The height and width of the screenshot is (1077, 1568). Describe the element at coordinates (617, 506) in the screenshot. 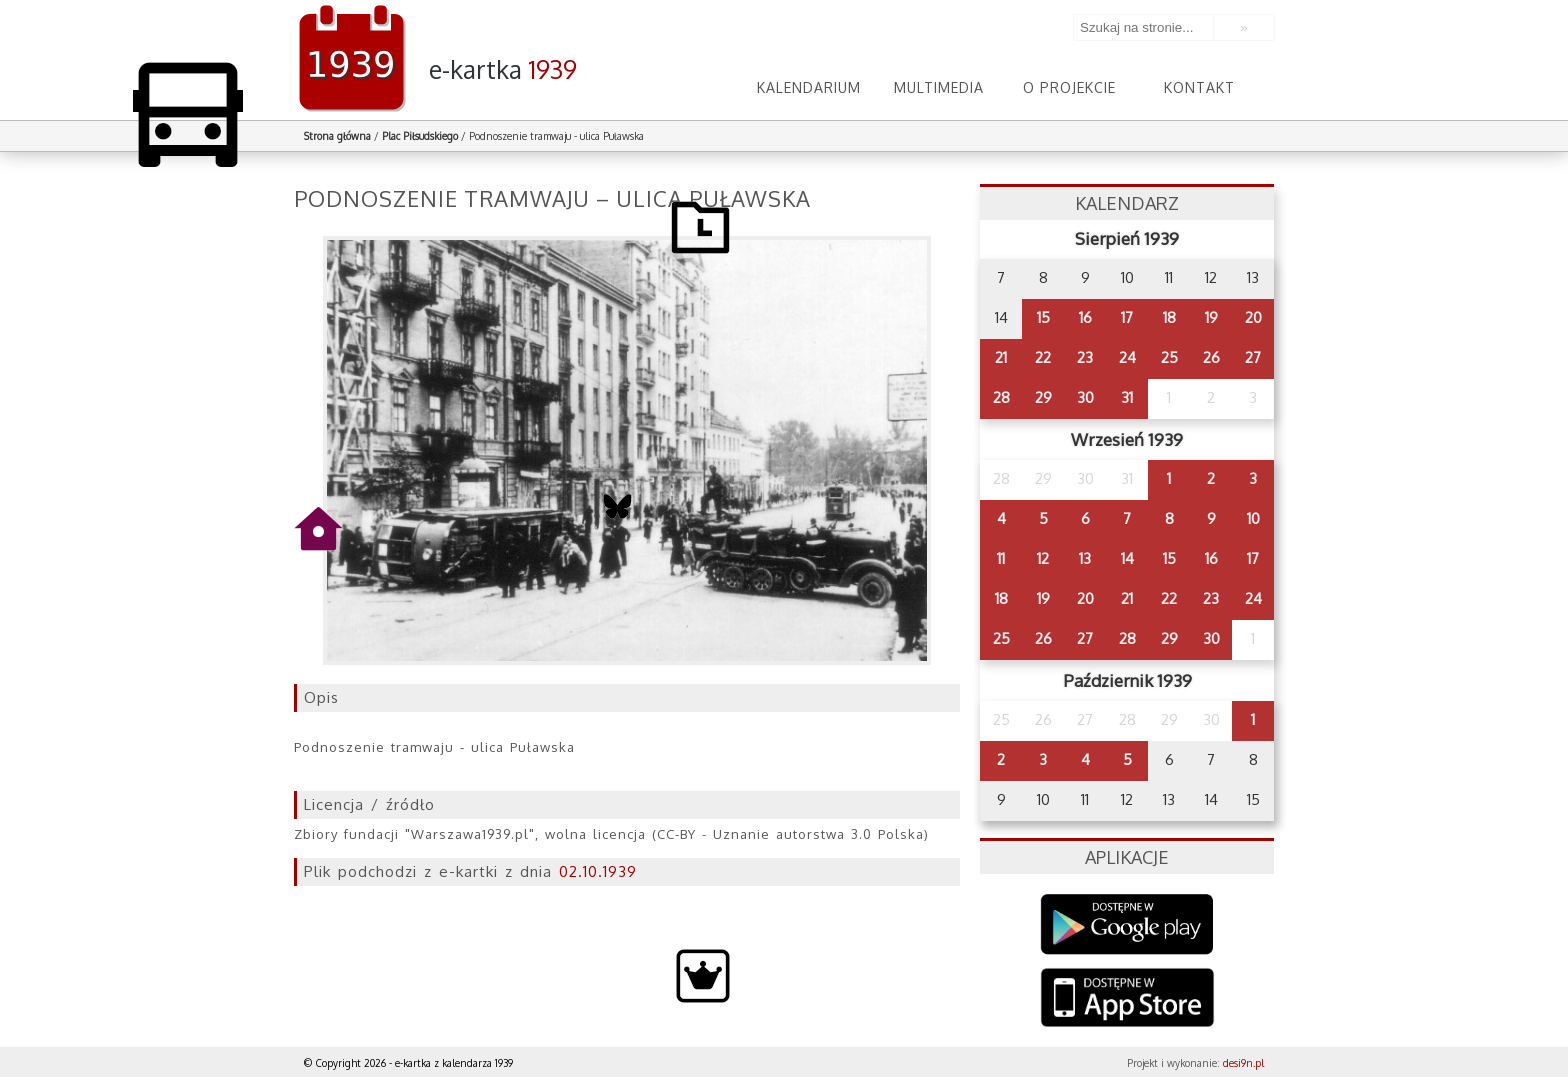

I see `open Bluesky app` at that location.